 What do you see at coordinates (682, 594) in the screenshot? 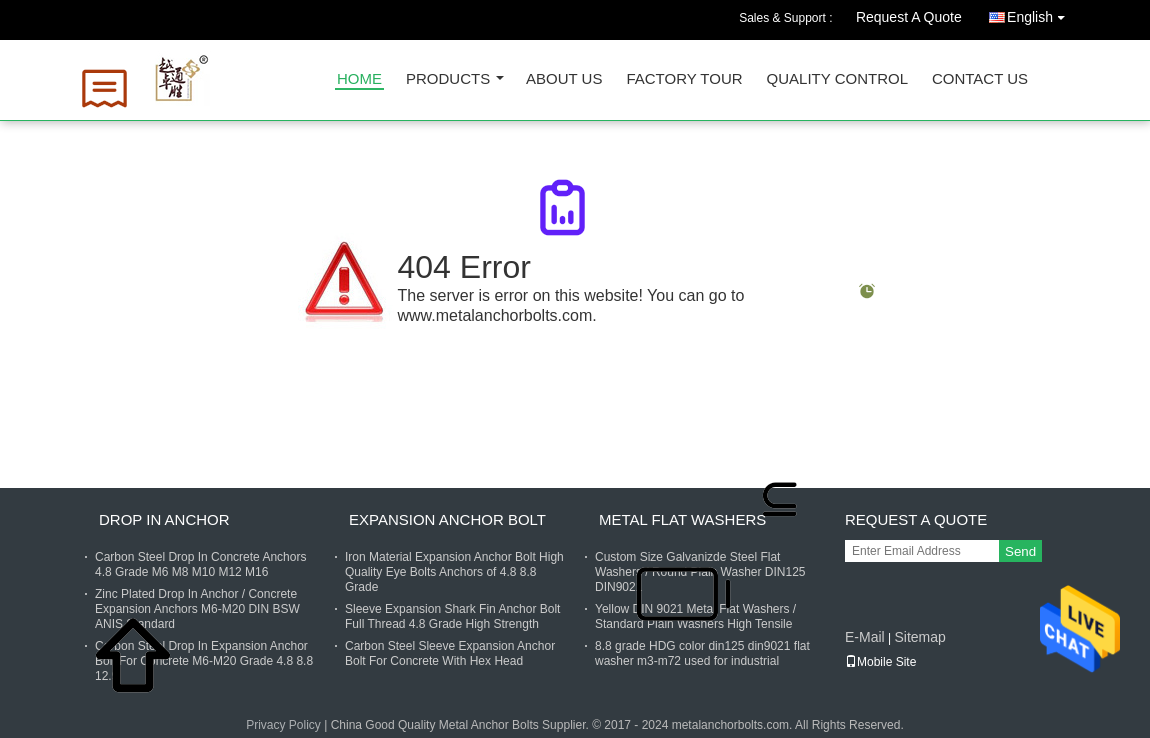
I see `indicates battery is empty or depleted` at bounding box center [682, 594].